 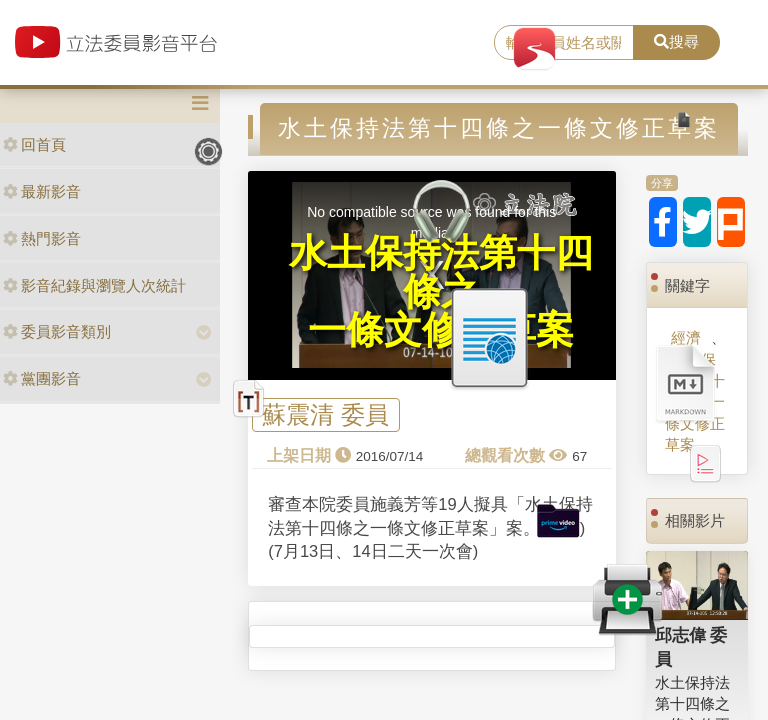 I want to click on opendocument formula template file, so click(x=684, y=120).